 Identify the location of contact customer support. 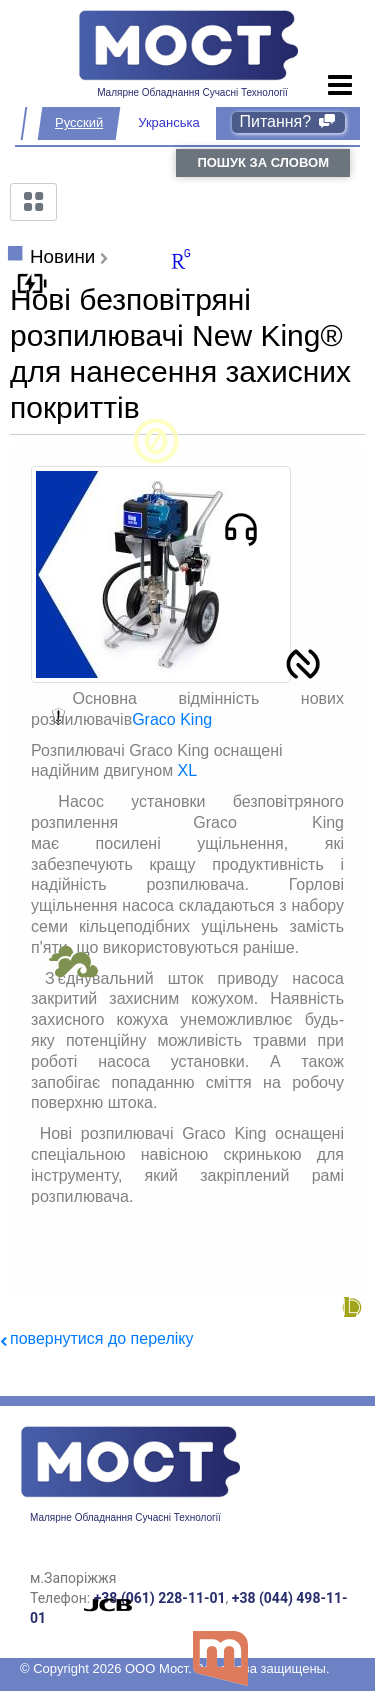
(241, 529).